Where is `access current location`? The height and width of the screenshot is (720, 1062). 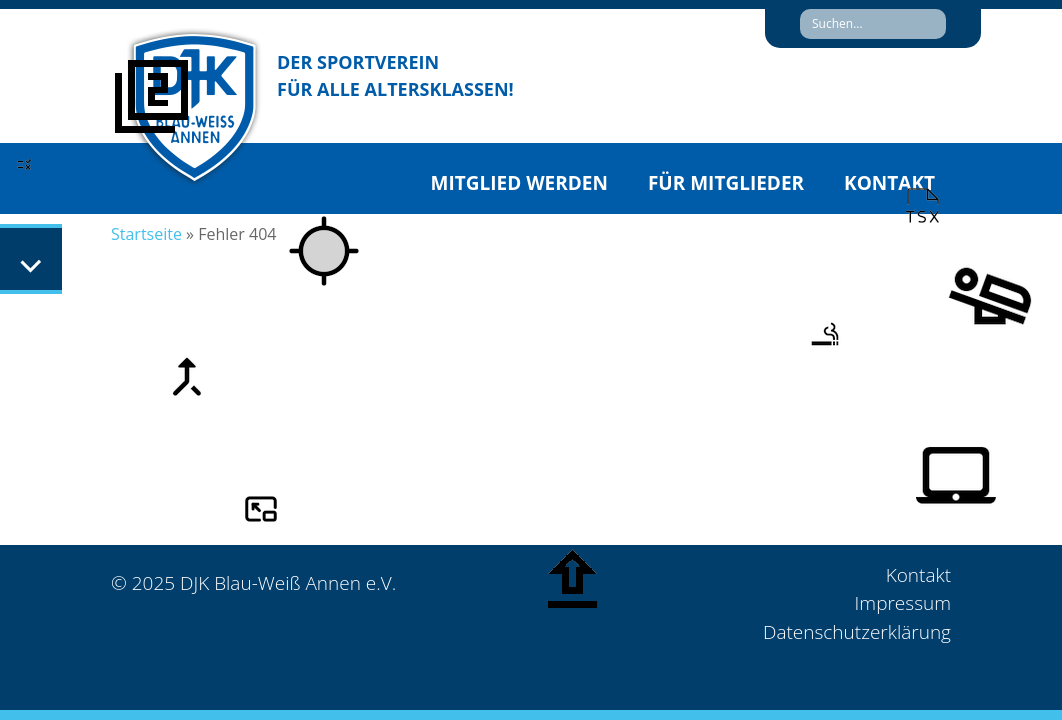
access current location is located at coordinates (324, 251).